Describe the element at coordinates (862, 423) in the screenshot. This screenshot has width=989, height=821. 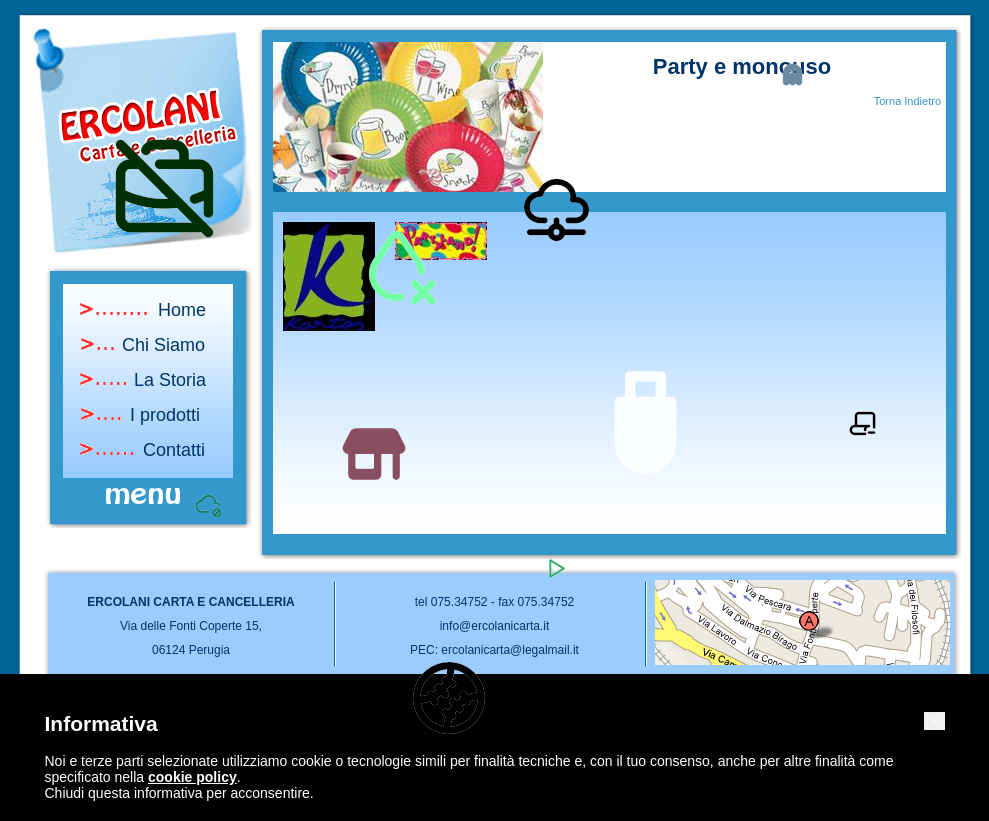
I see `remove a script or code file` at that location.